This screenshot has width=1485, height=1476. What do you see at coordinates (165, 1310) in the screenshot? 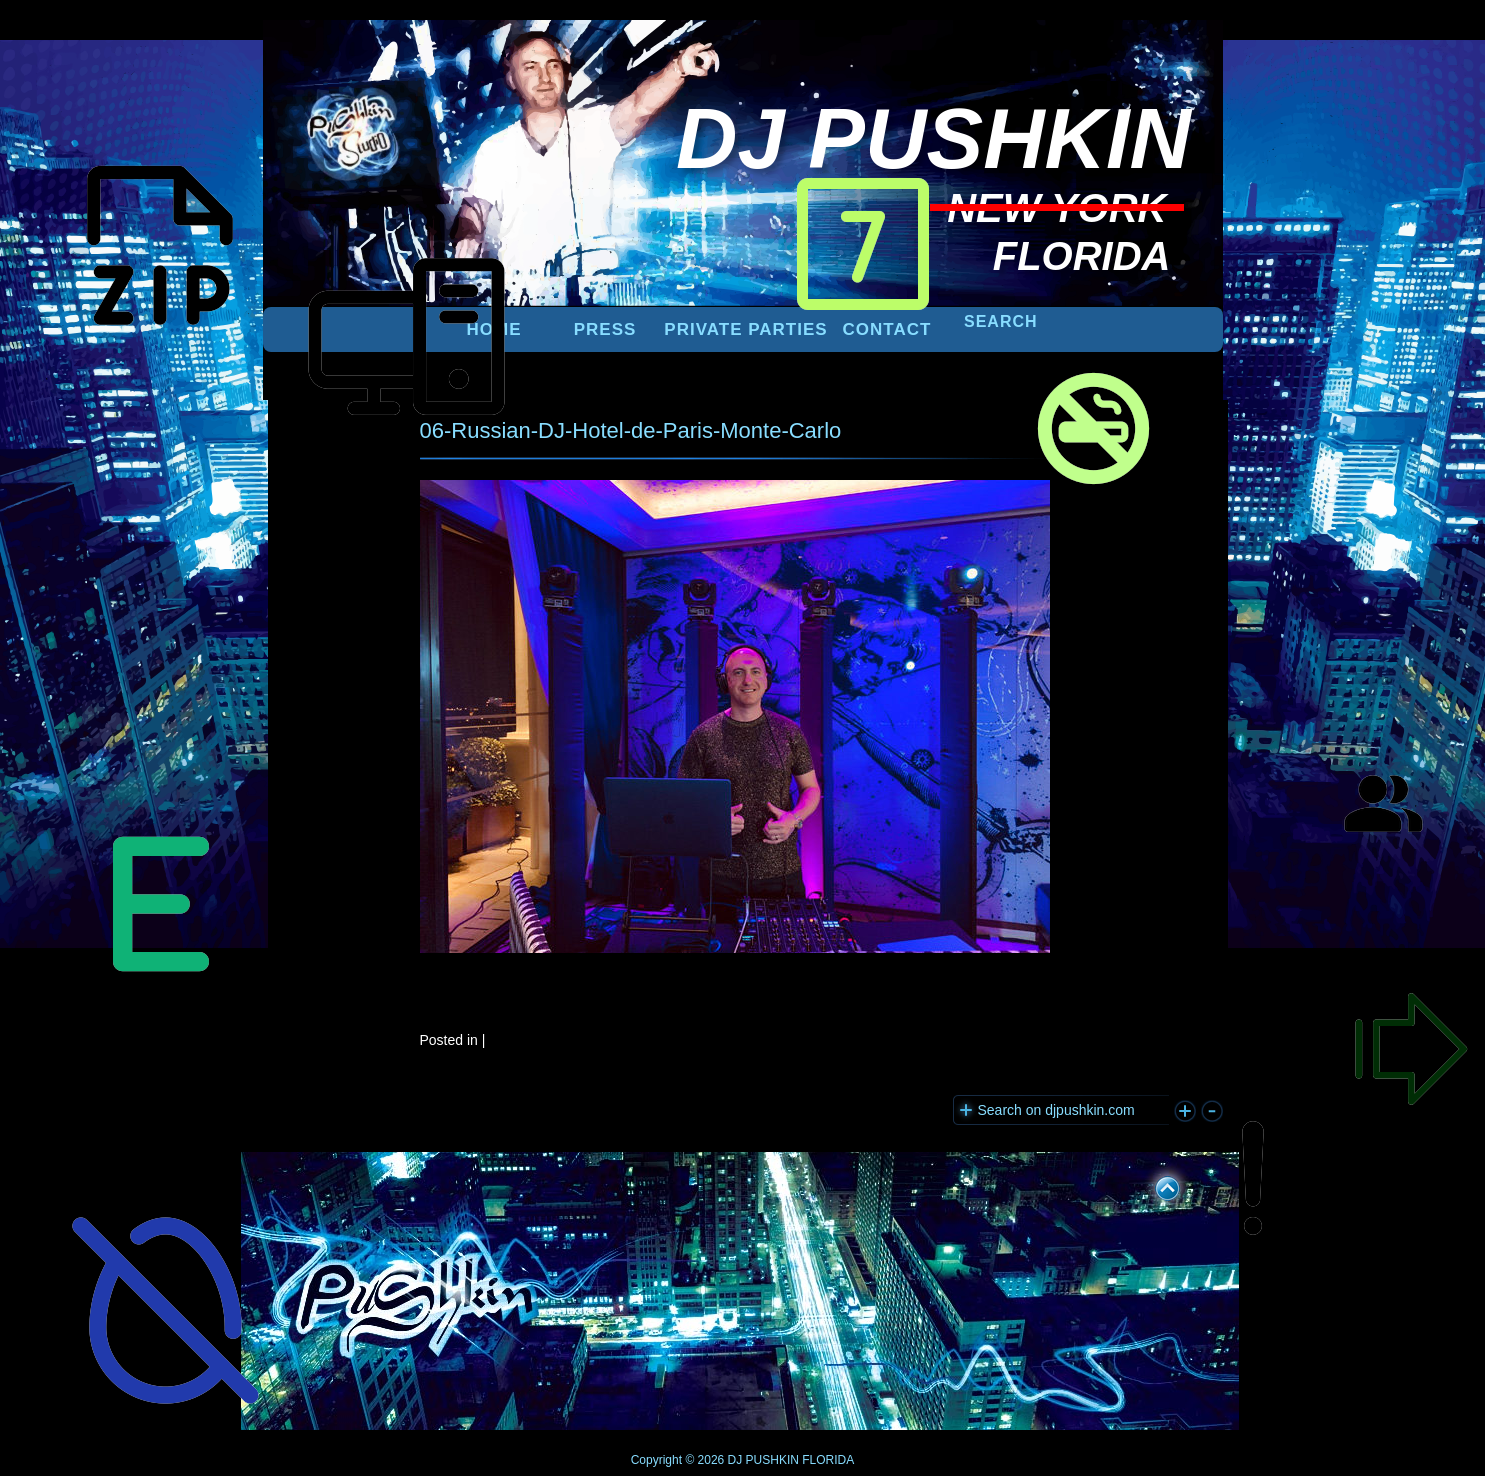
I see `indicates egg-free or no eggs` at bounding box center [165, 1310].